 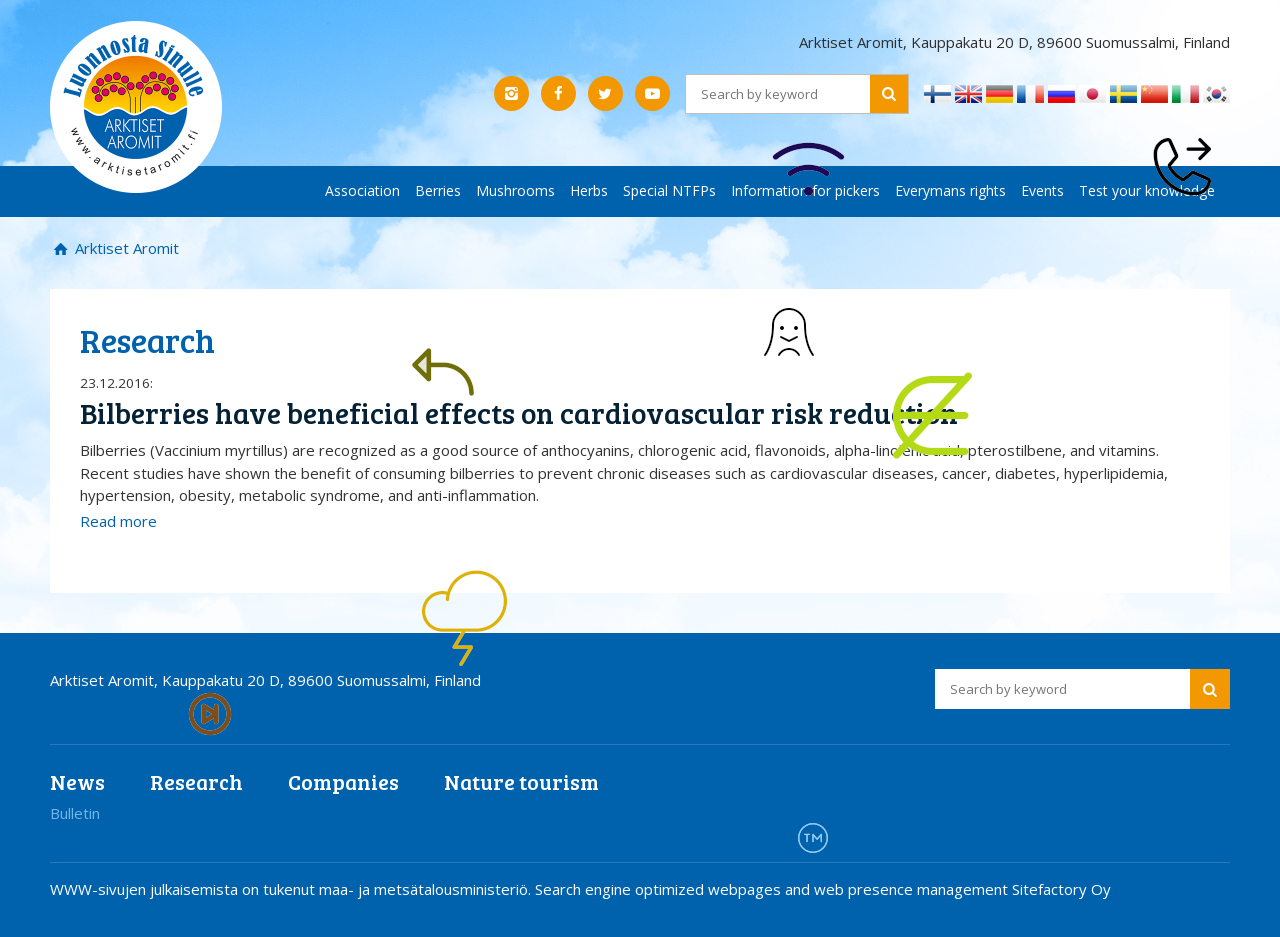 I want to click on transfer an active call, so click(x=1183, y=165).